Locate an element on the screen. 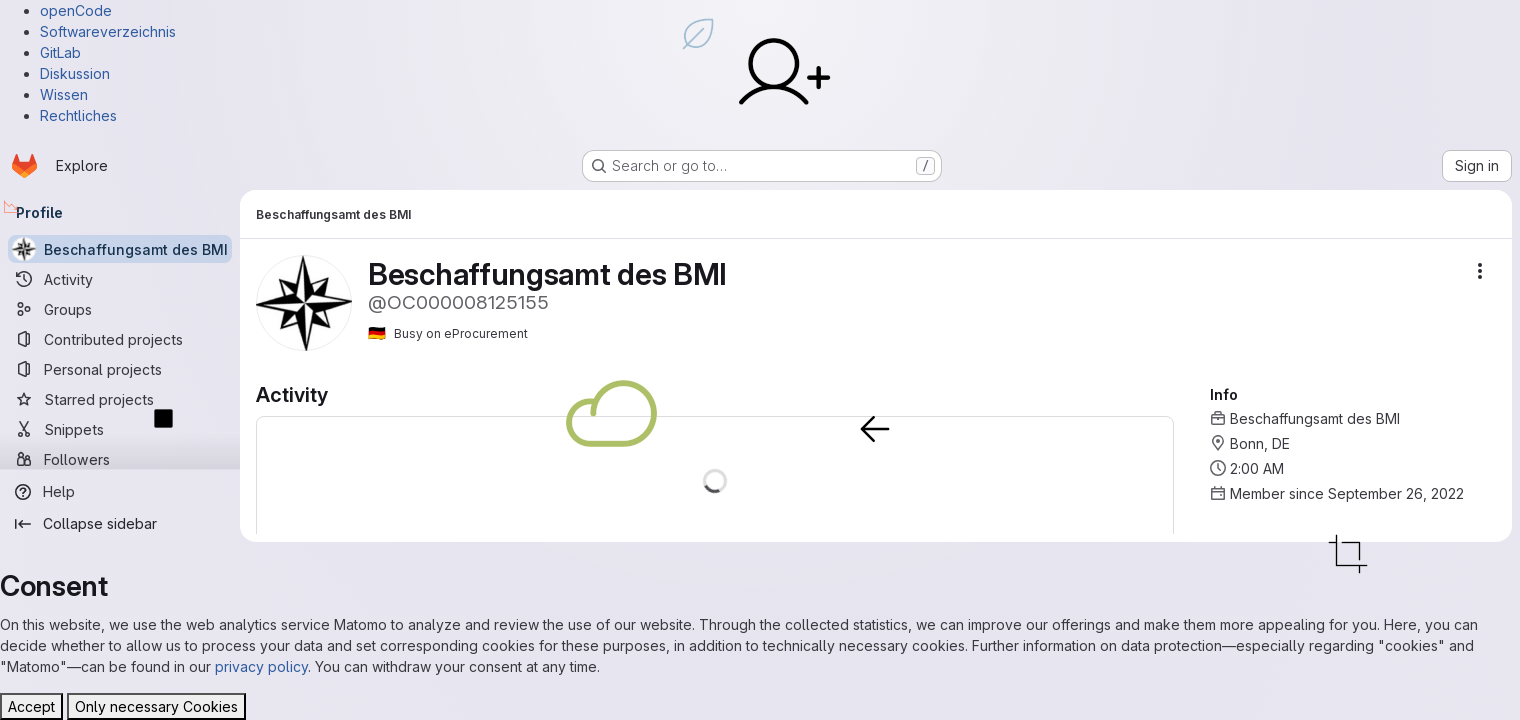  add a new contact or friend is located at coordinates (781, 74).